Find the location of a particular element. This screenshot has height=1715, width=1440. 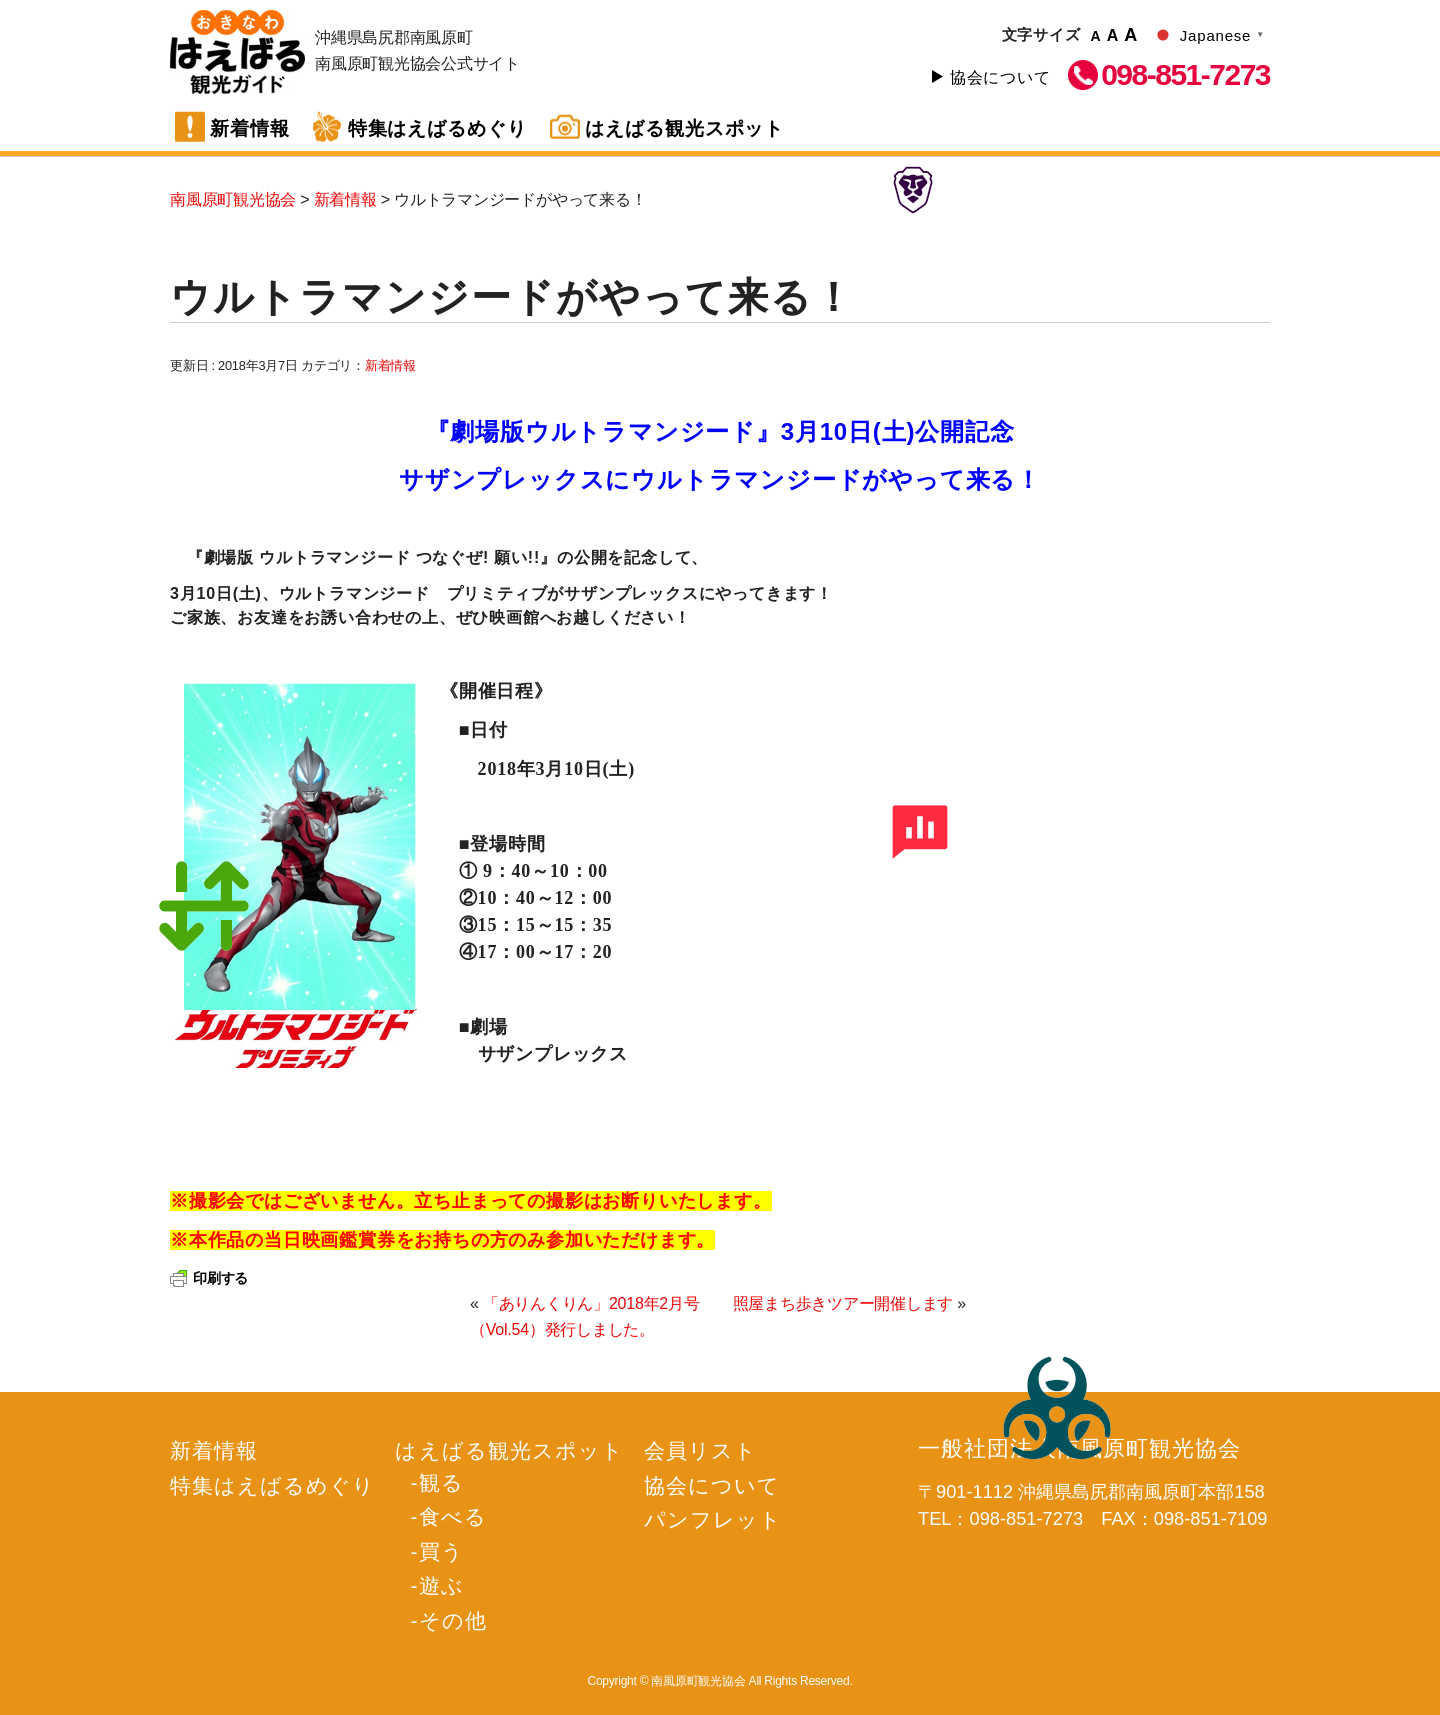

open the Brave browser is located at coordinates (913, 190).